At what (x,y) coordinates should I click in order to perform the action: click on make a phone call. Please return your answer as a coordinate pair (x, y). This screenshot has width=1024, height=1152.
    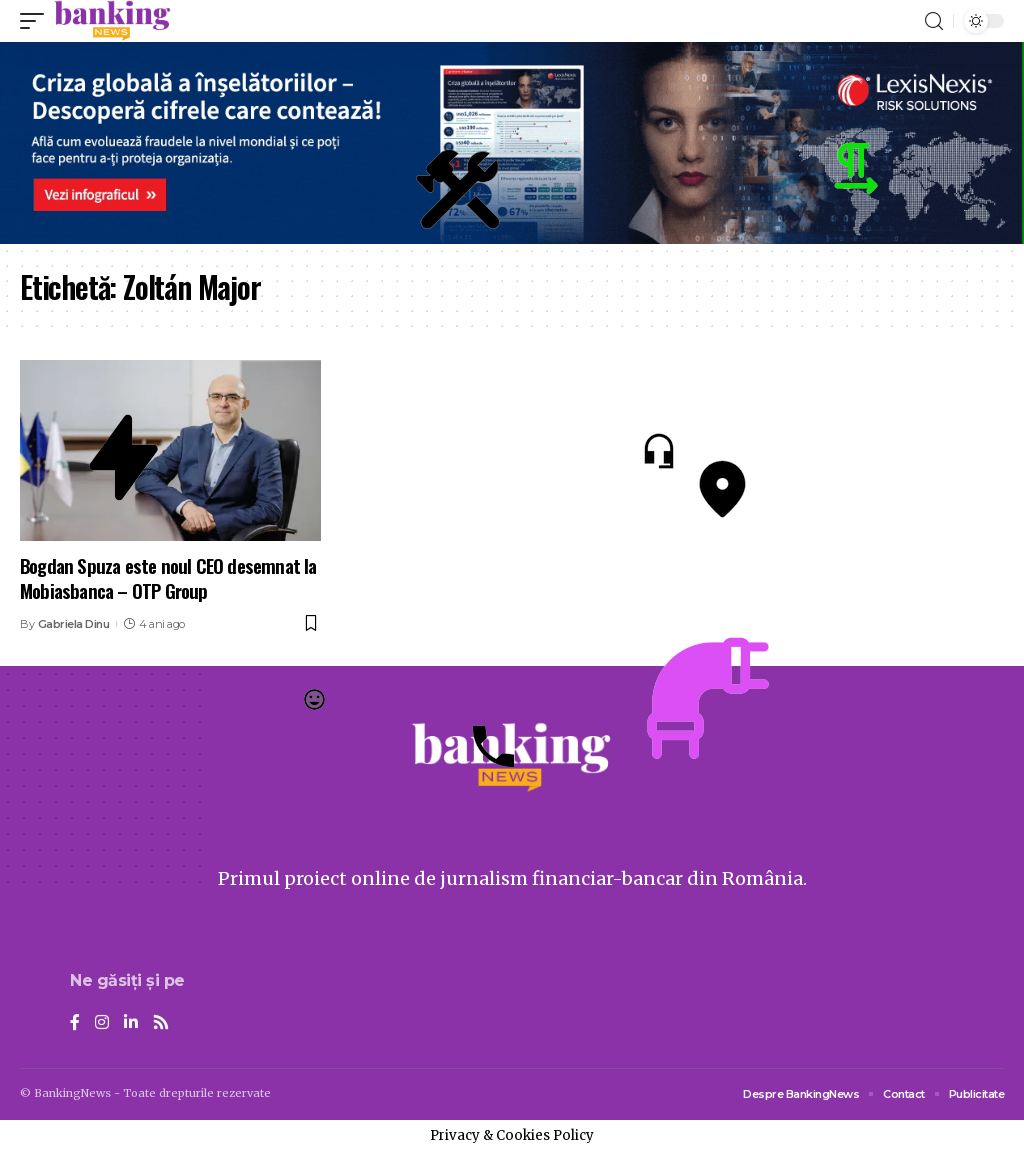
    Looking at the image, I should click on (493, 746).